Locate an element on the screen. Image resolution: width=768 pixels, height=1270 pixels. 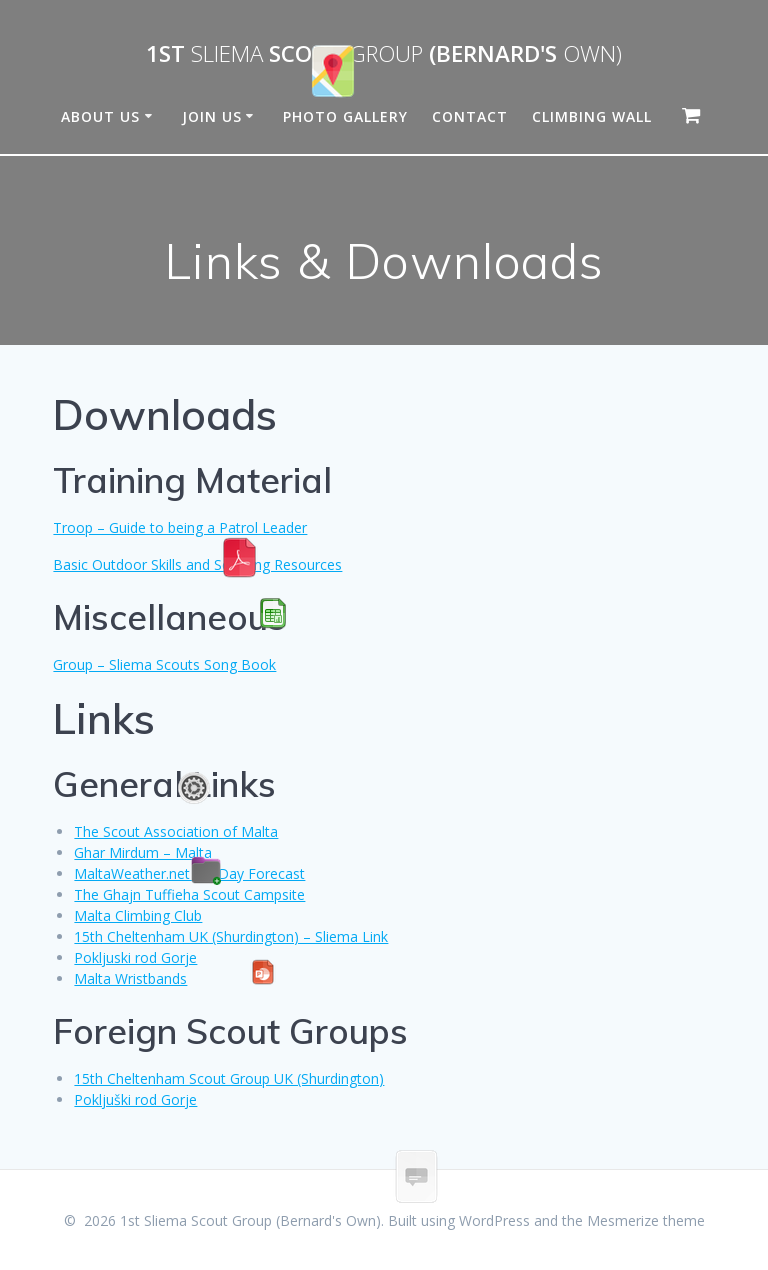
open system preferences is located at coordinates (194, 788).